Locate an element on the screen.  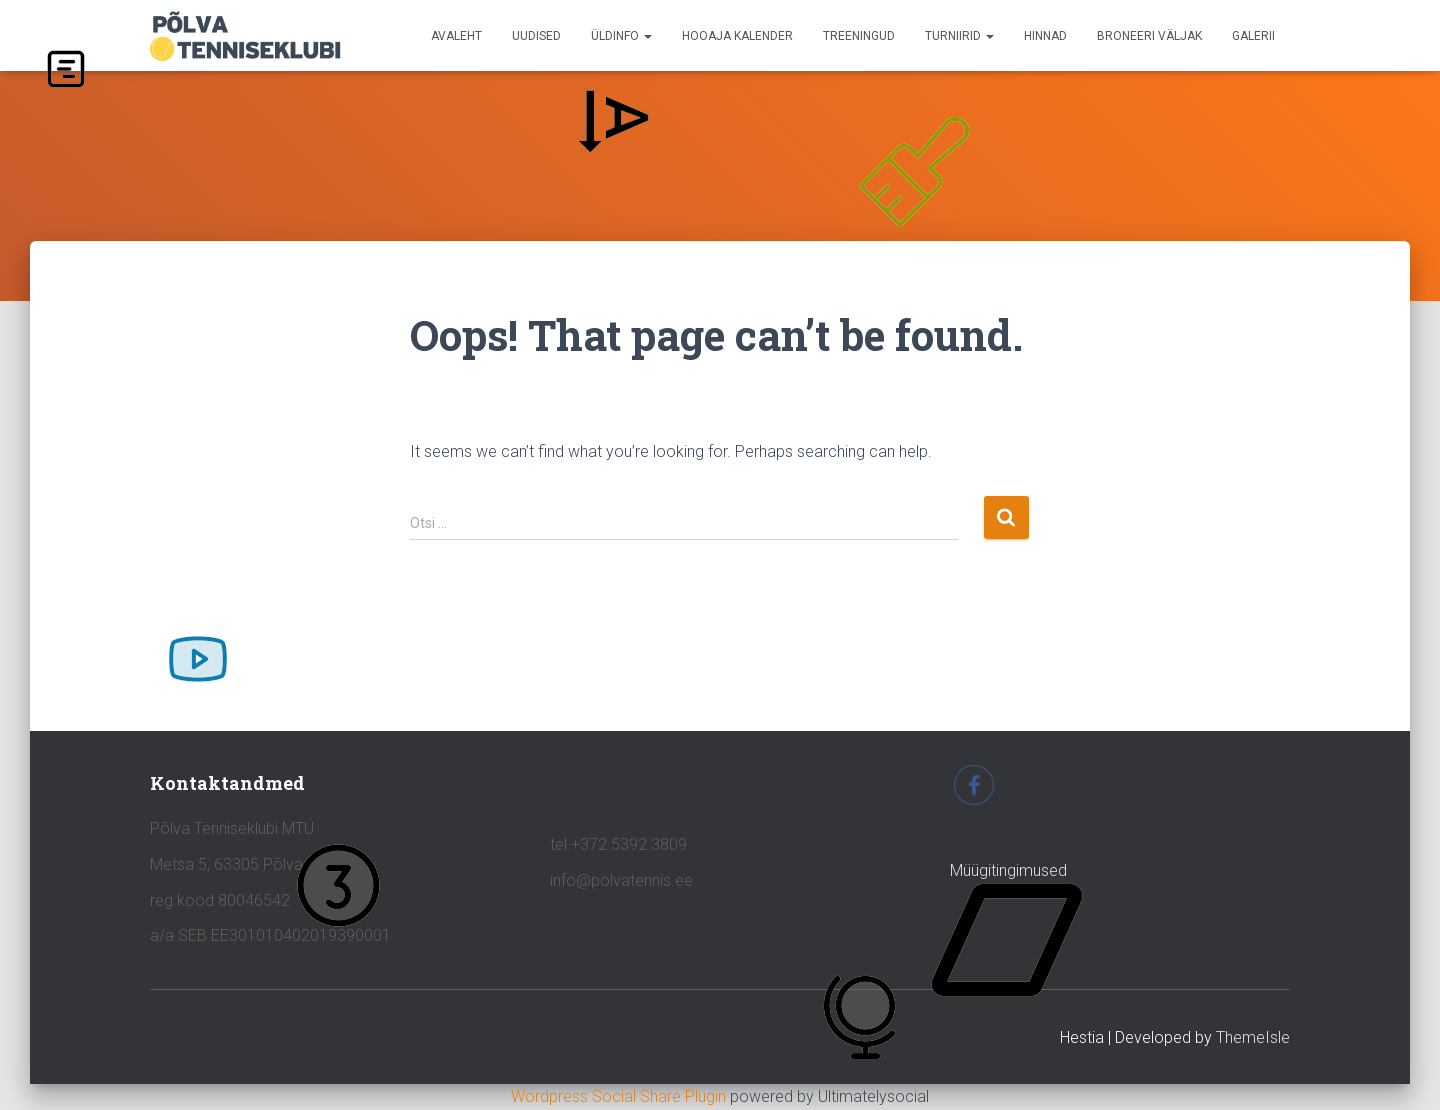
indicates step three in a multi-step process is located at coordinates (338, 885).